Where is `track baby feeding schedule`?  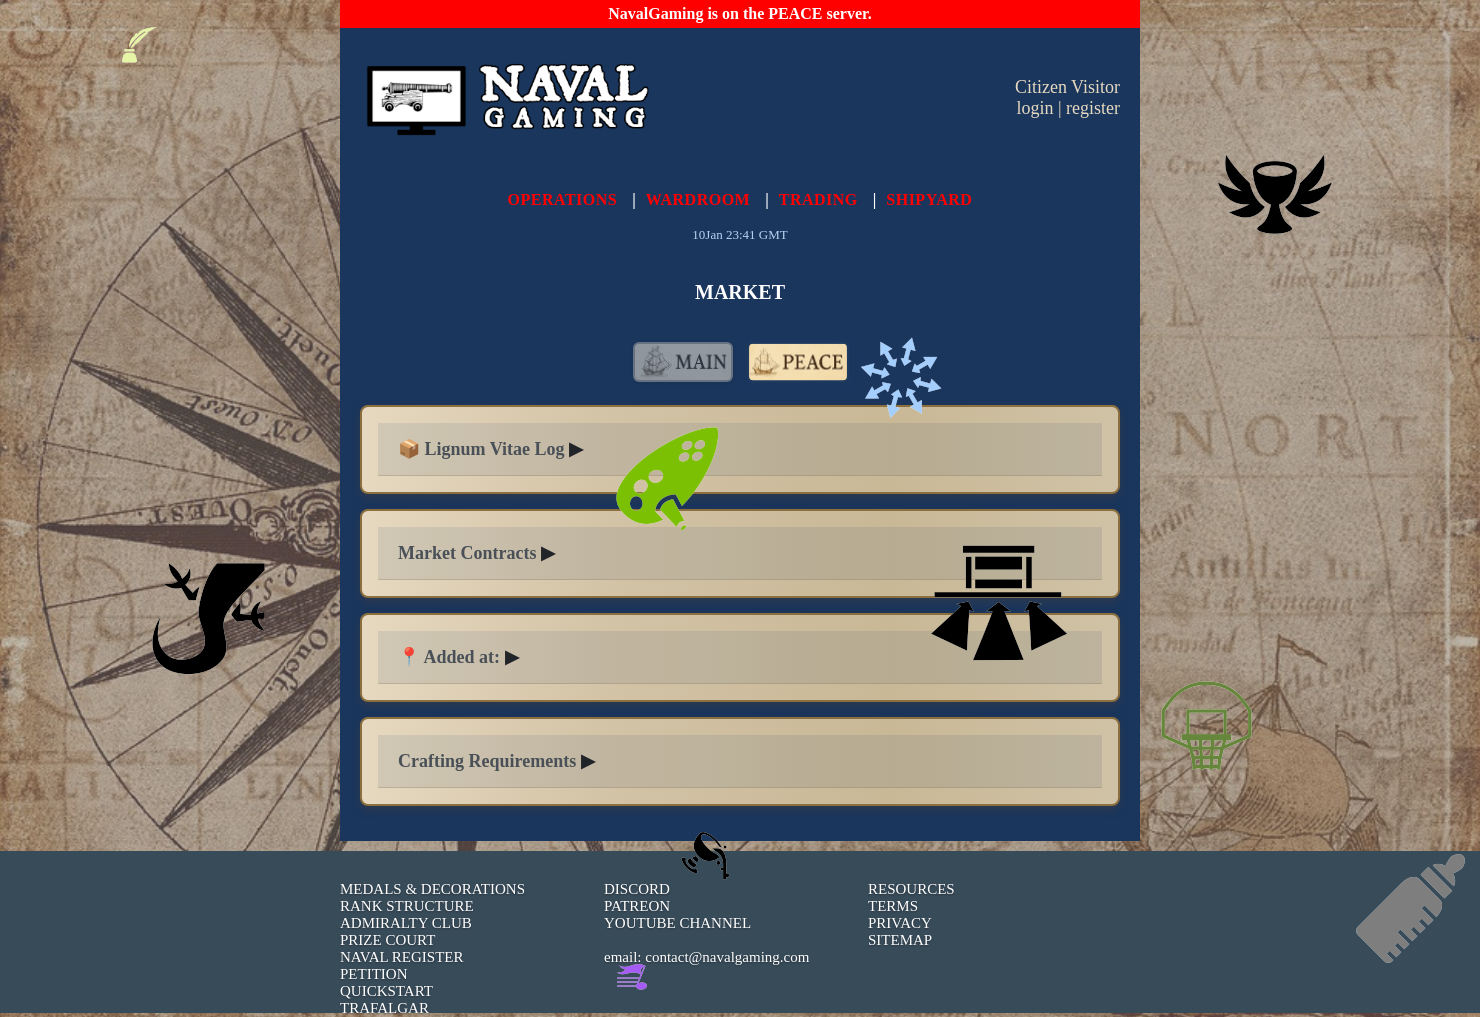 track baby feeding schedule is located at coordinates (1410, 908).